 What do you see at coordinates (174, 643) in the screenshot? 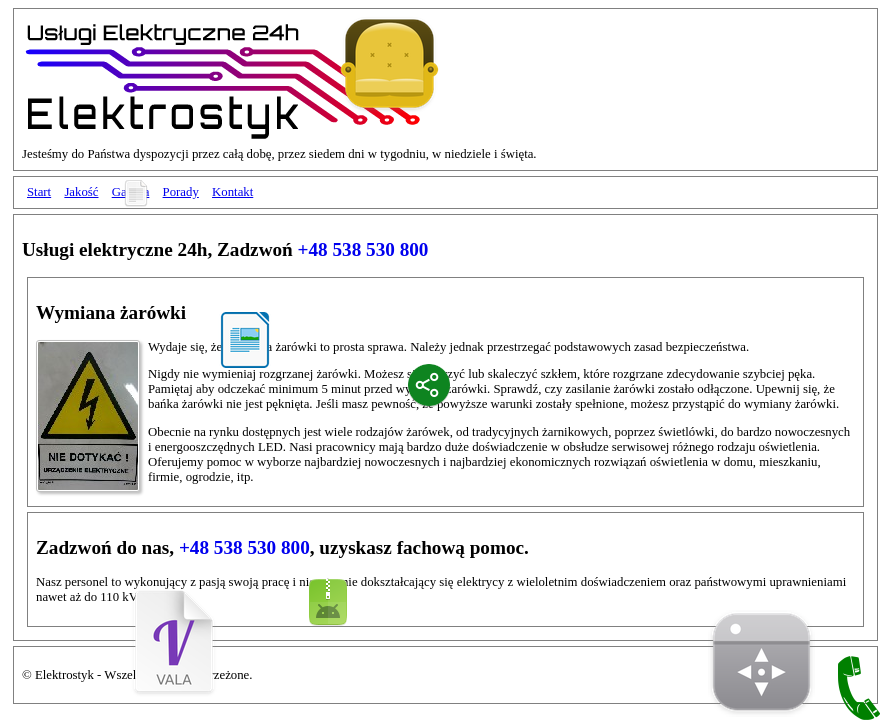
I see `vala source code file` at bounding box center [174, 643].